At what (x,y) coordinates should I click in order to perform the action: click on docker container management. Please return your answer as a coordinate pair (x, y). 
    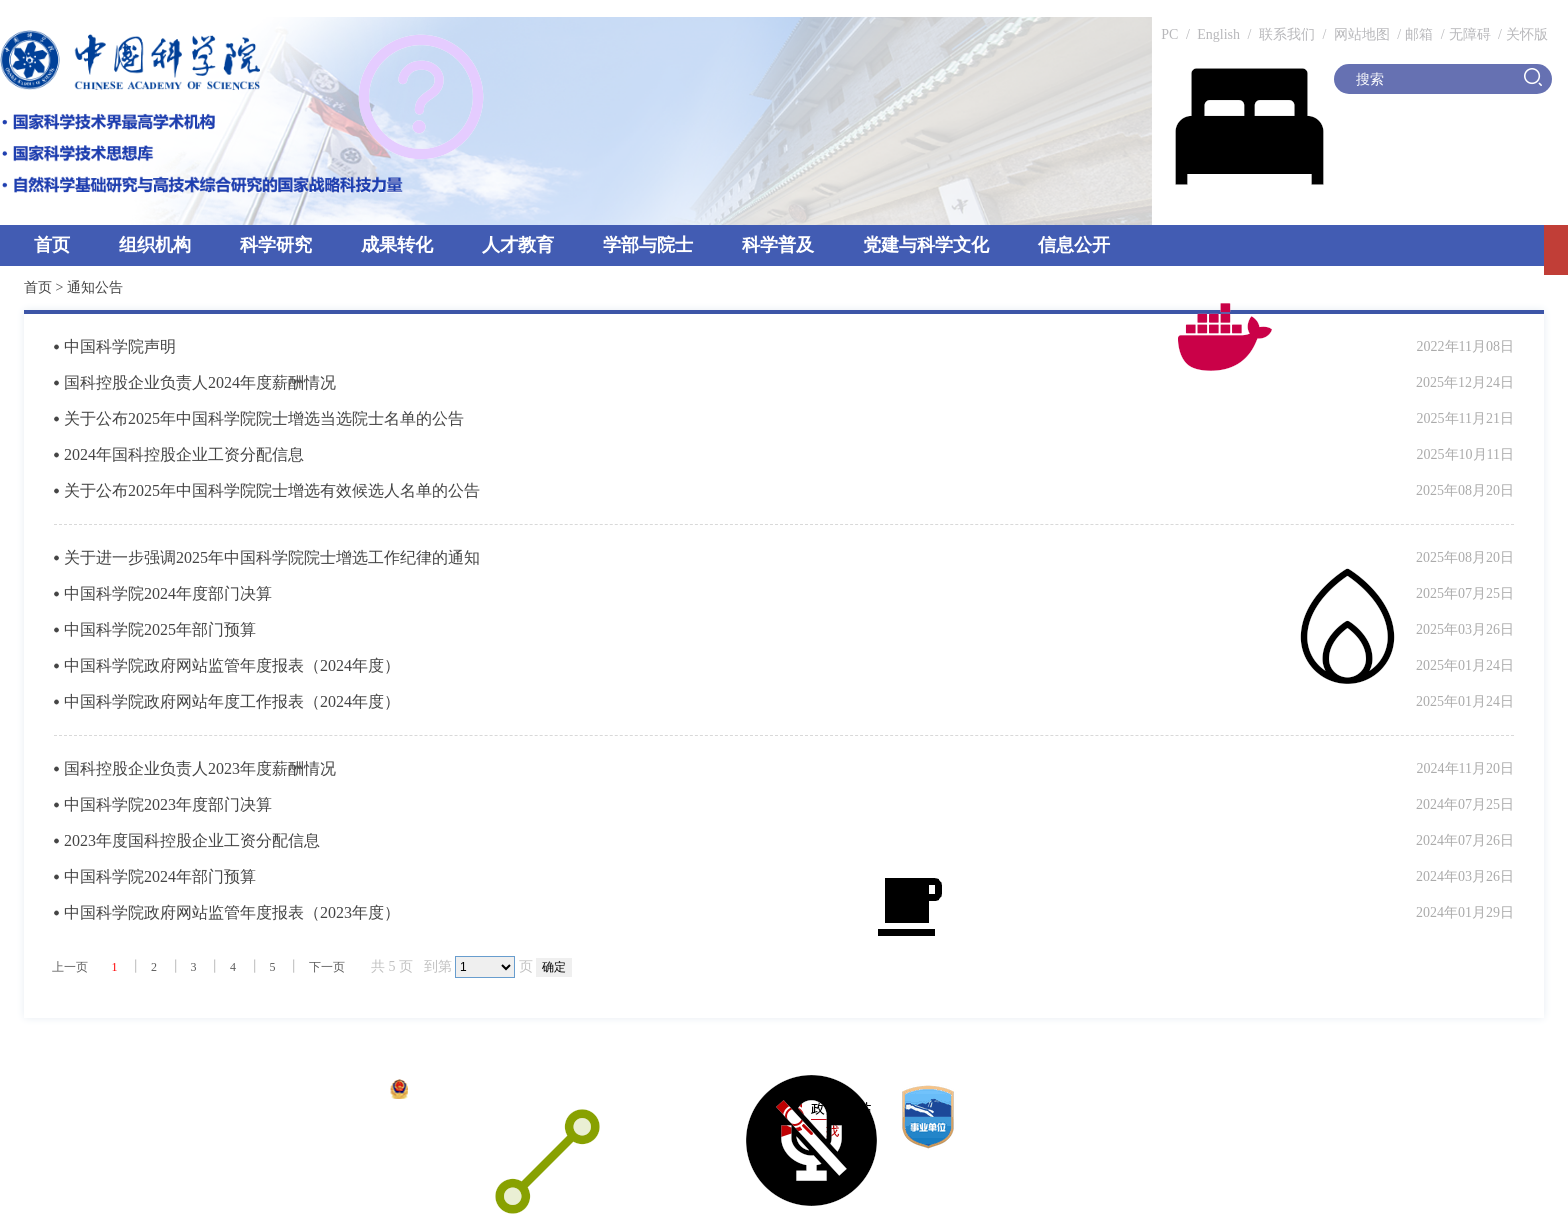
    Looking at the image, I should click on (1225, 337).